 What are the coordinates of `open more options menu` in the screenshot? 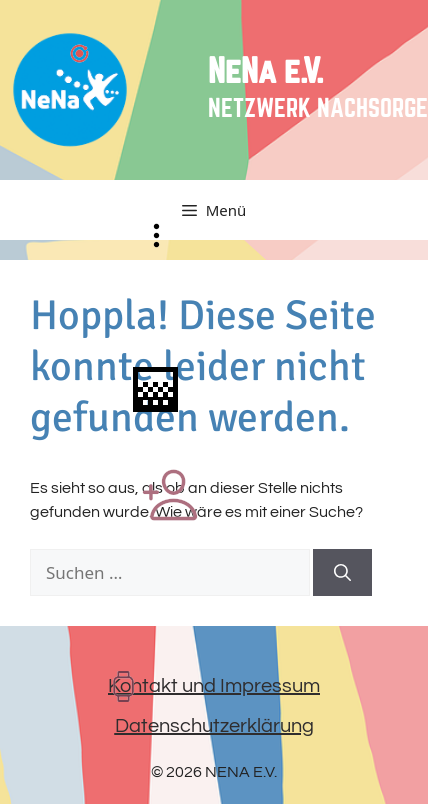 It's located at (156, 235).